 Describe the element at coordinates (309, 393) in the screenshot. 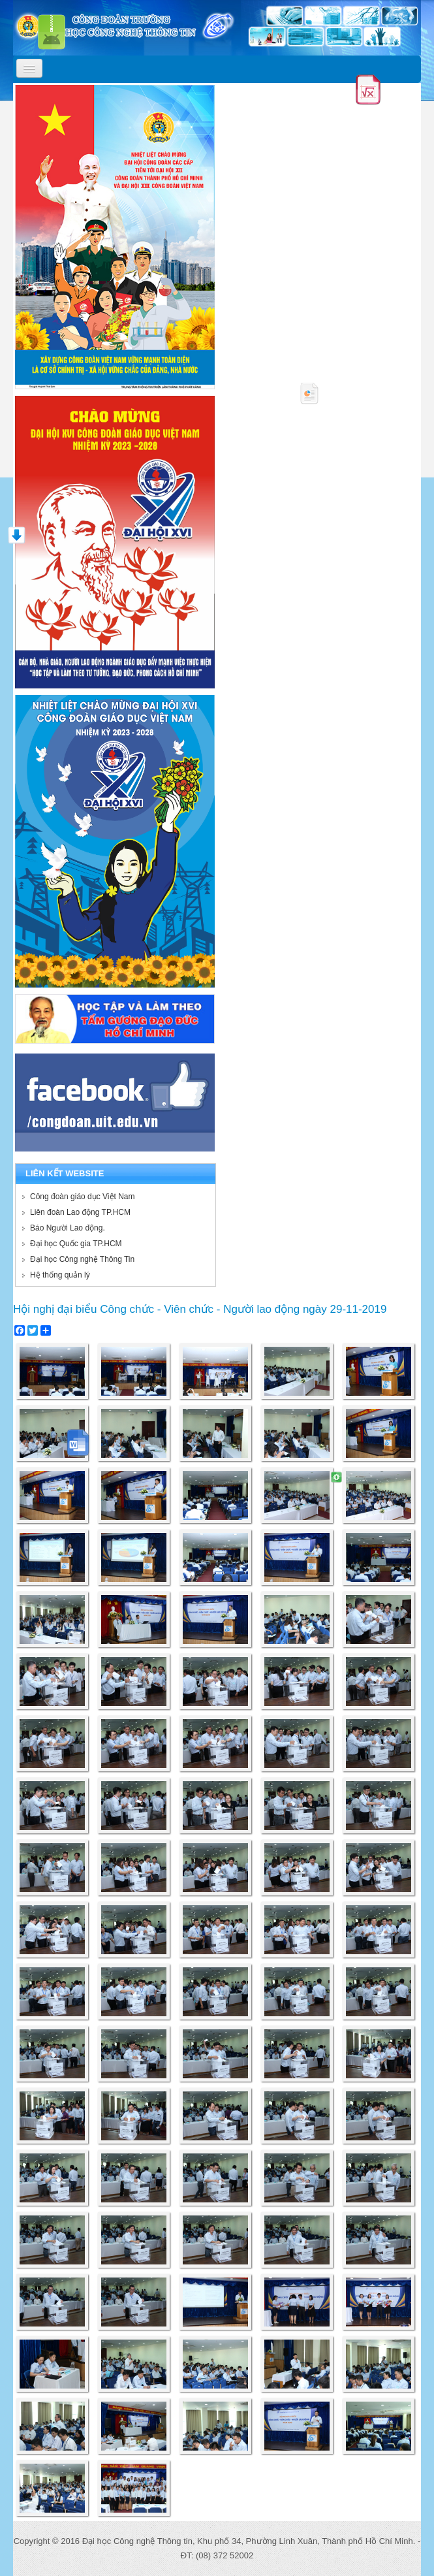

I see `open a presentation file` at that location.